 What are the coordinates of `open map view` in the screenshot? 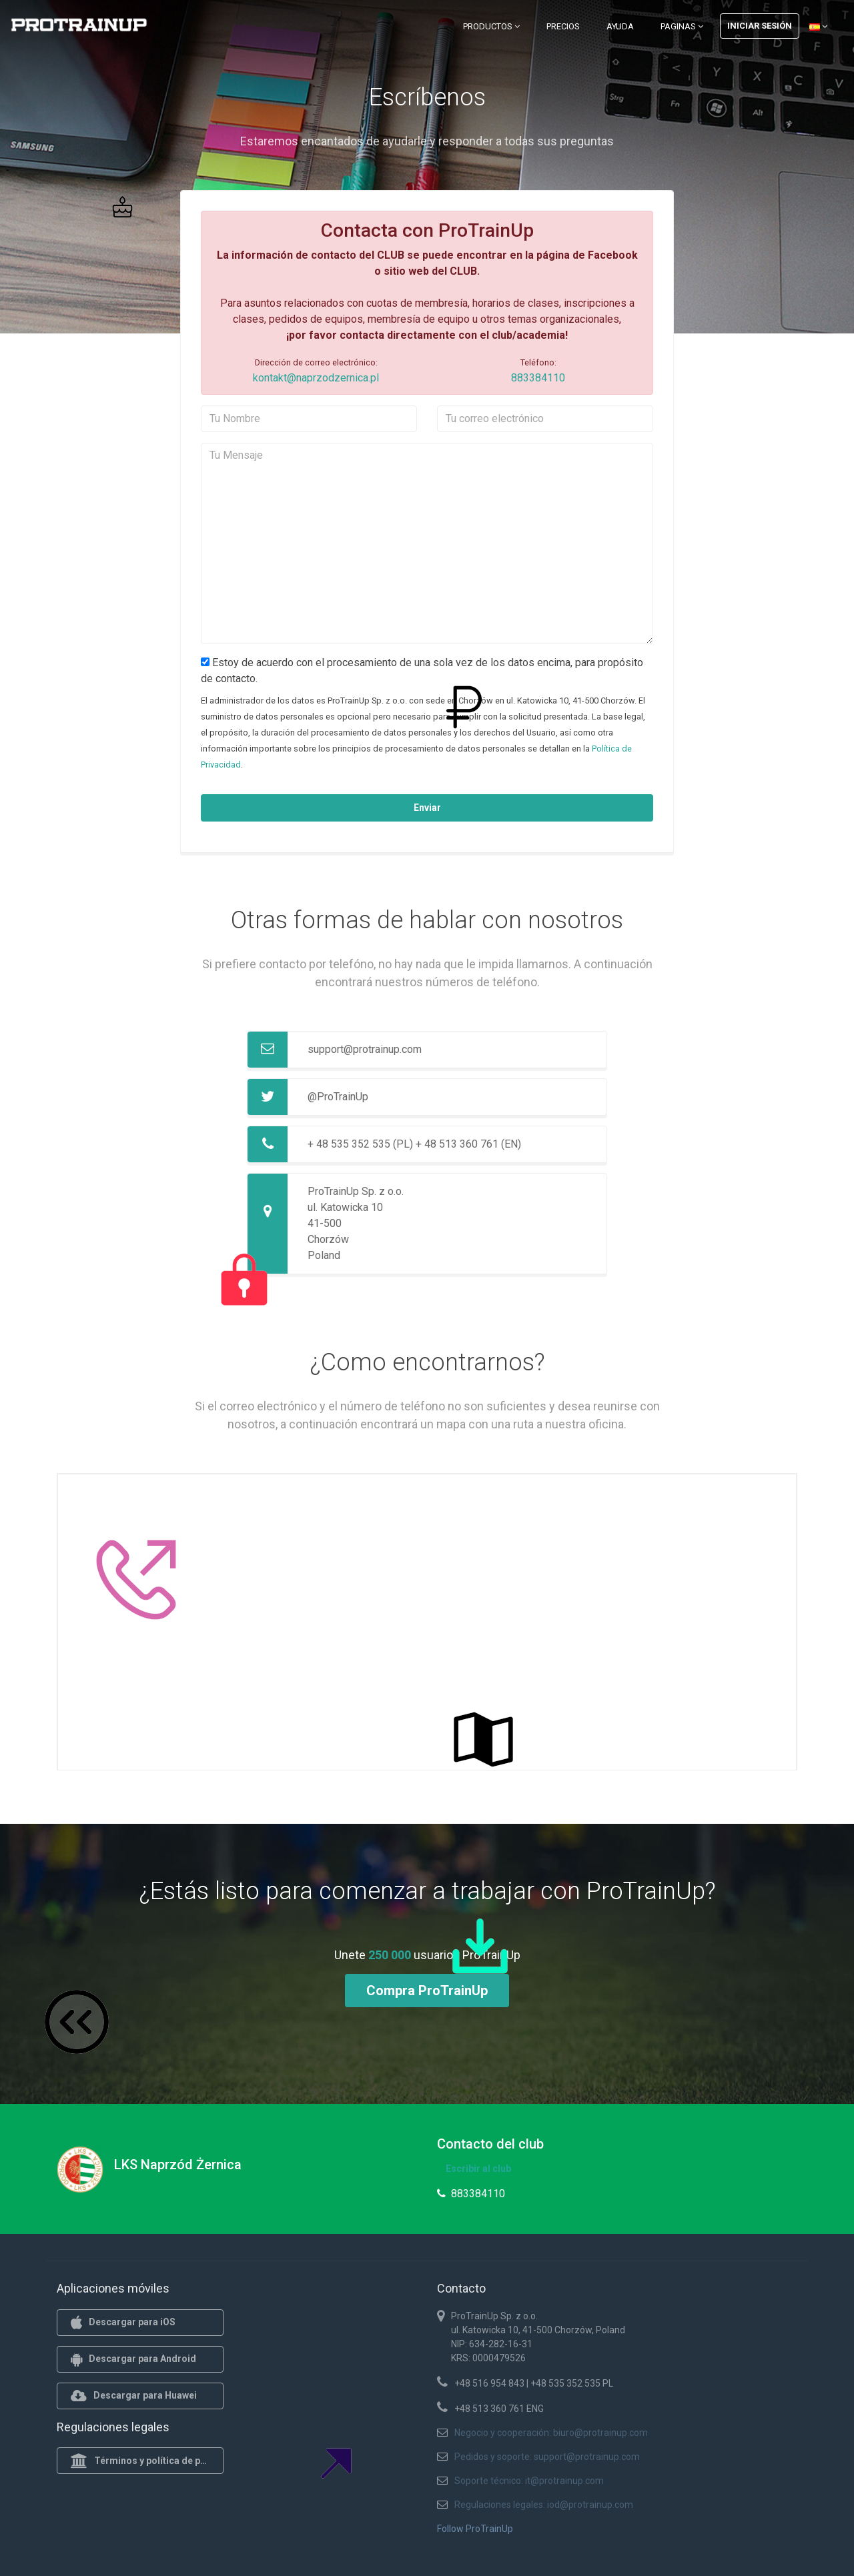 It's located at (483, 1739).